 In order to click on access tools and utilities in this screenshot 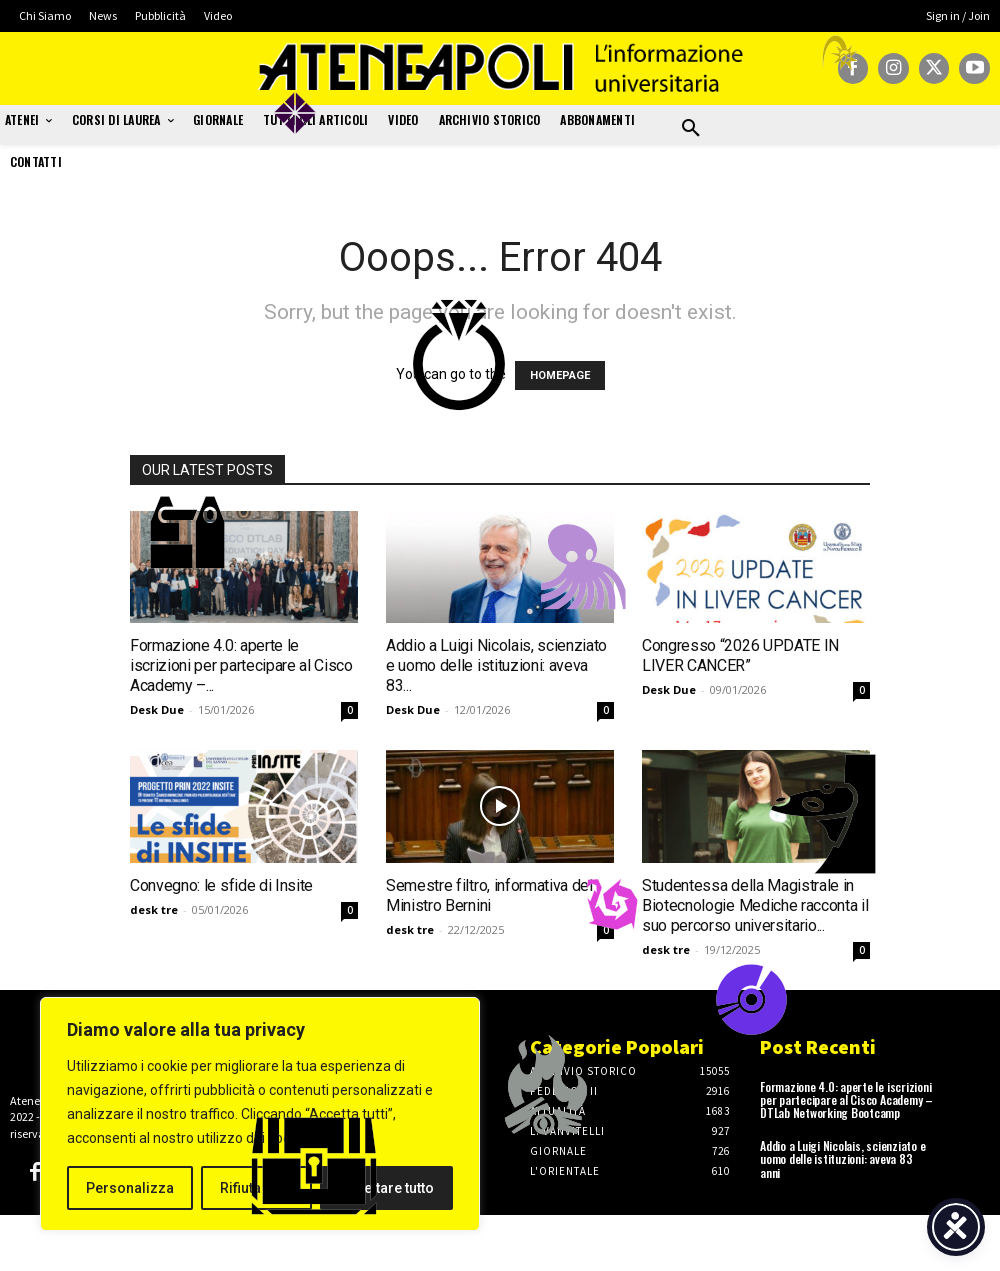, I will do `click(187, 529)`.